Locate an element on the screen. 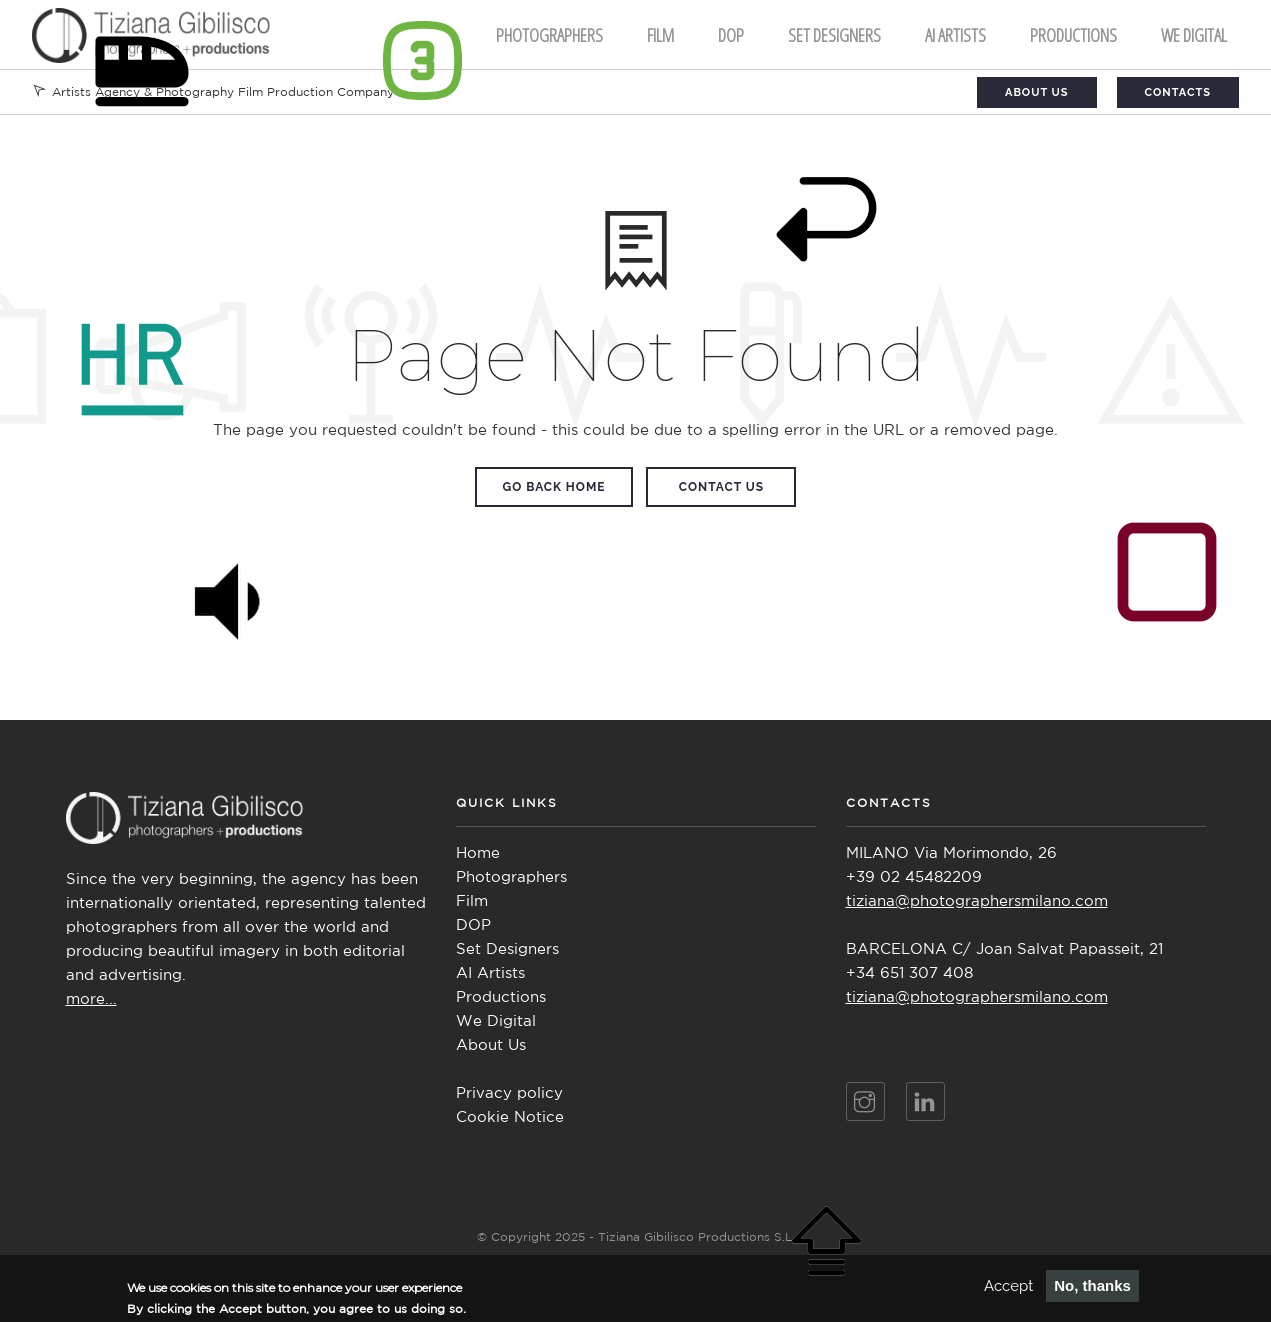  undo or go back to previous state is located at coordinates (826, 215).